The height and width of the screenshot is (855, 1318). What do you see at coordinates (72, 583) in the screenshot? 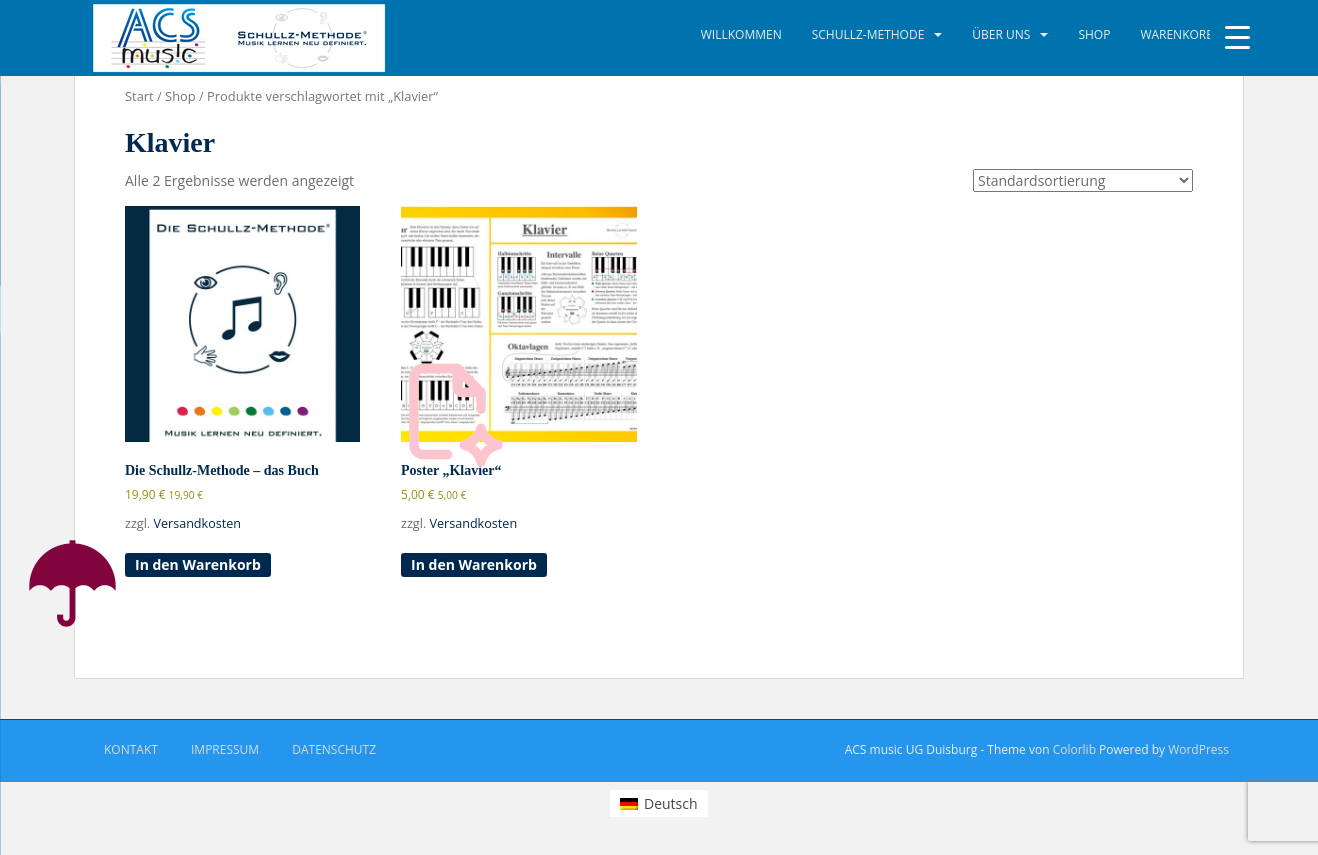
I see `view weather protection or rain forecast` at bounding box center [72, 583].